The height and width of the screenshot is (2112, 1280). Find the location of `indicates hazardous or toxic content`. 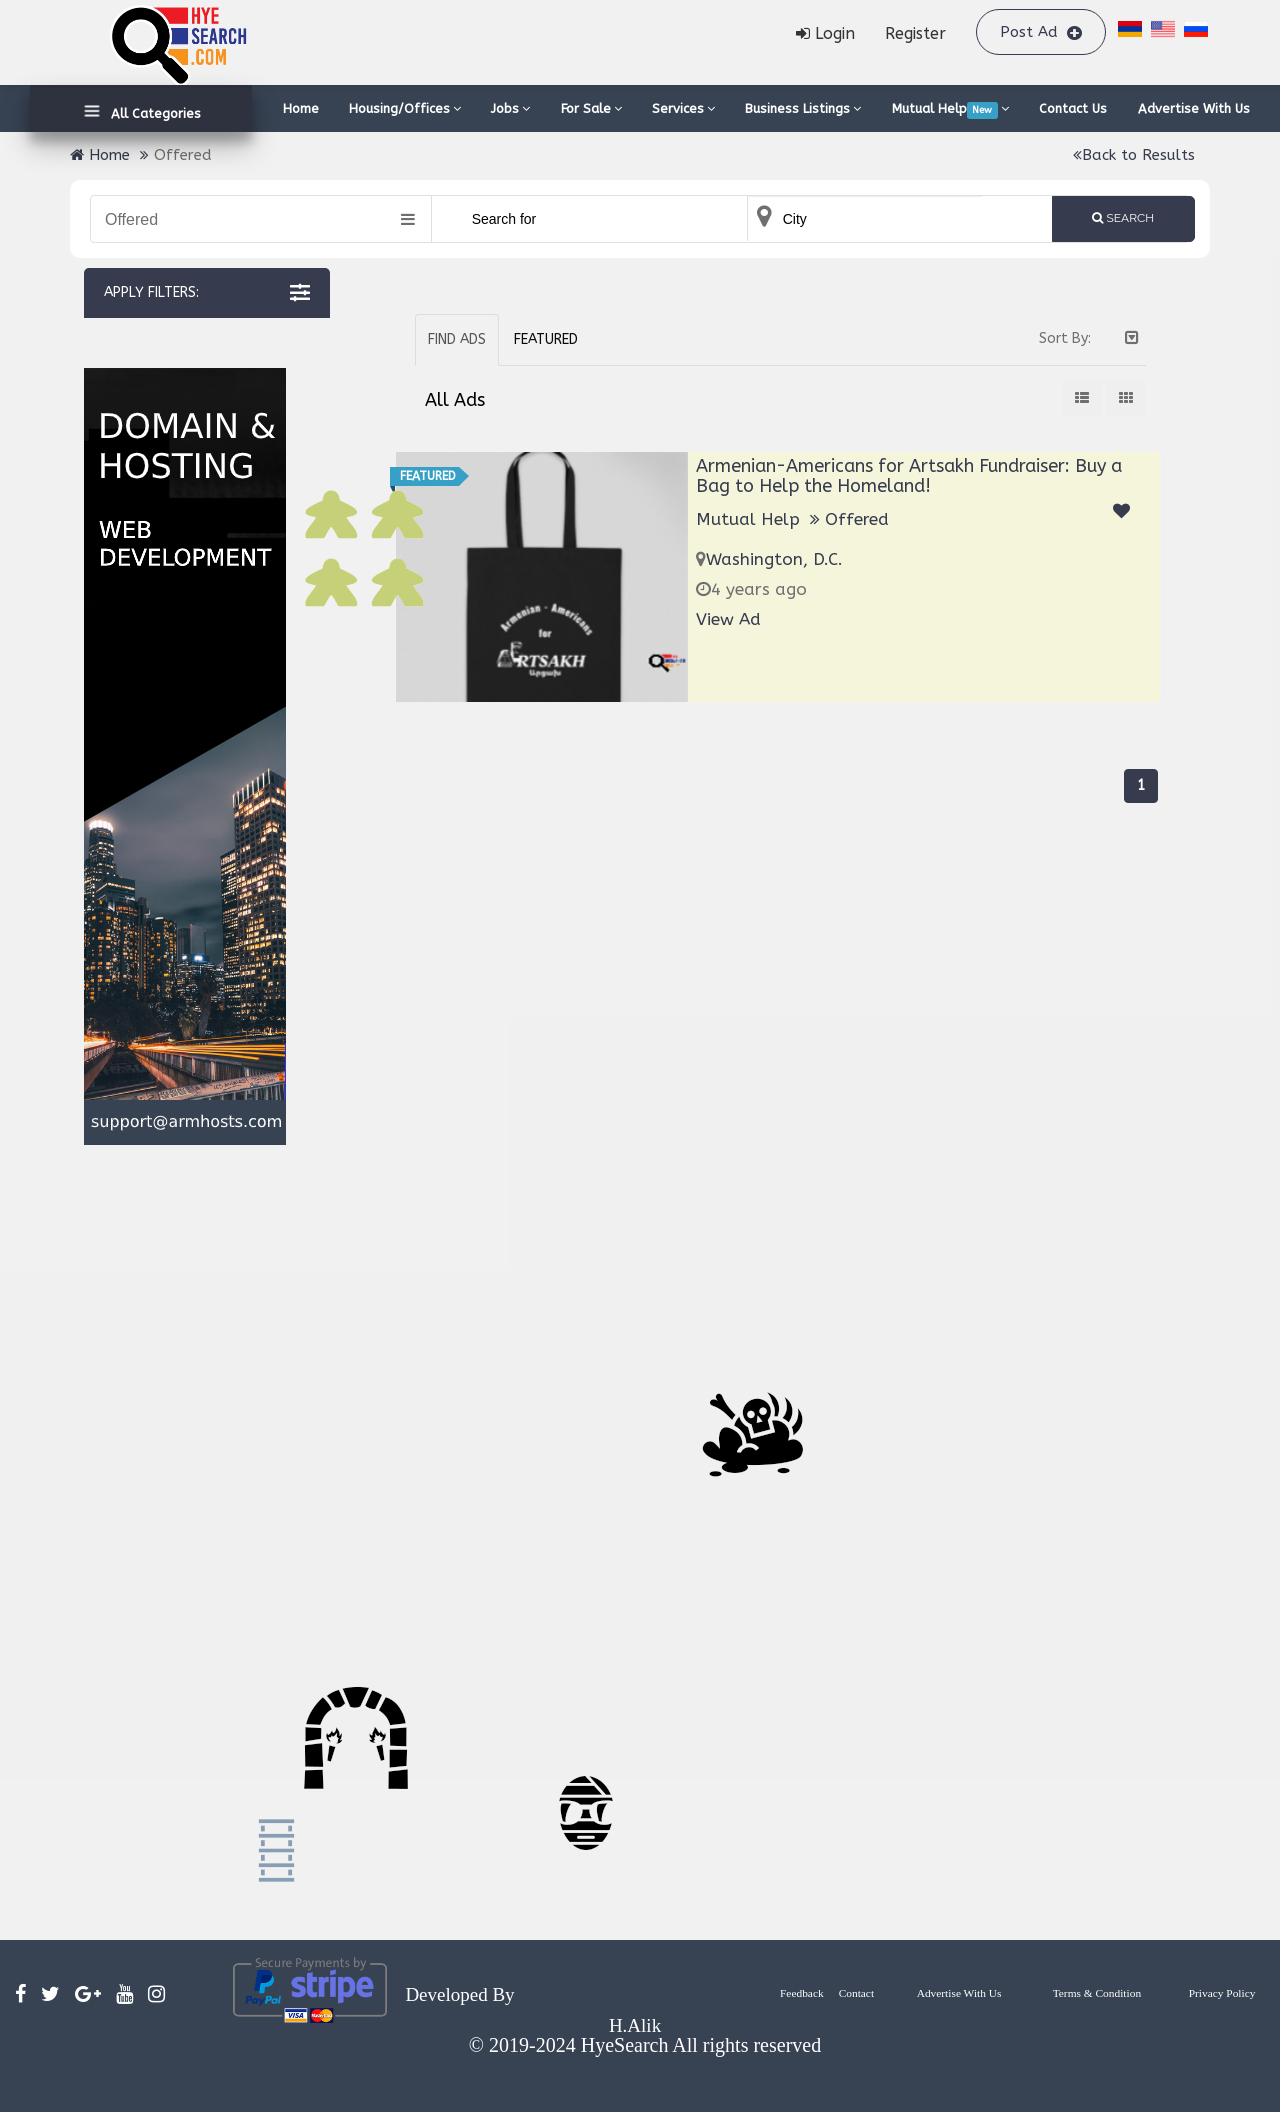

indicates hazardous or toxic content is located at coordinates (753, 1426).